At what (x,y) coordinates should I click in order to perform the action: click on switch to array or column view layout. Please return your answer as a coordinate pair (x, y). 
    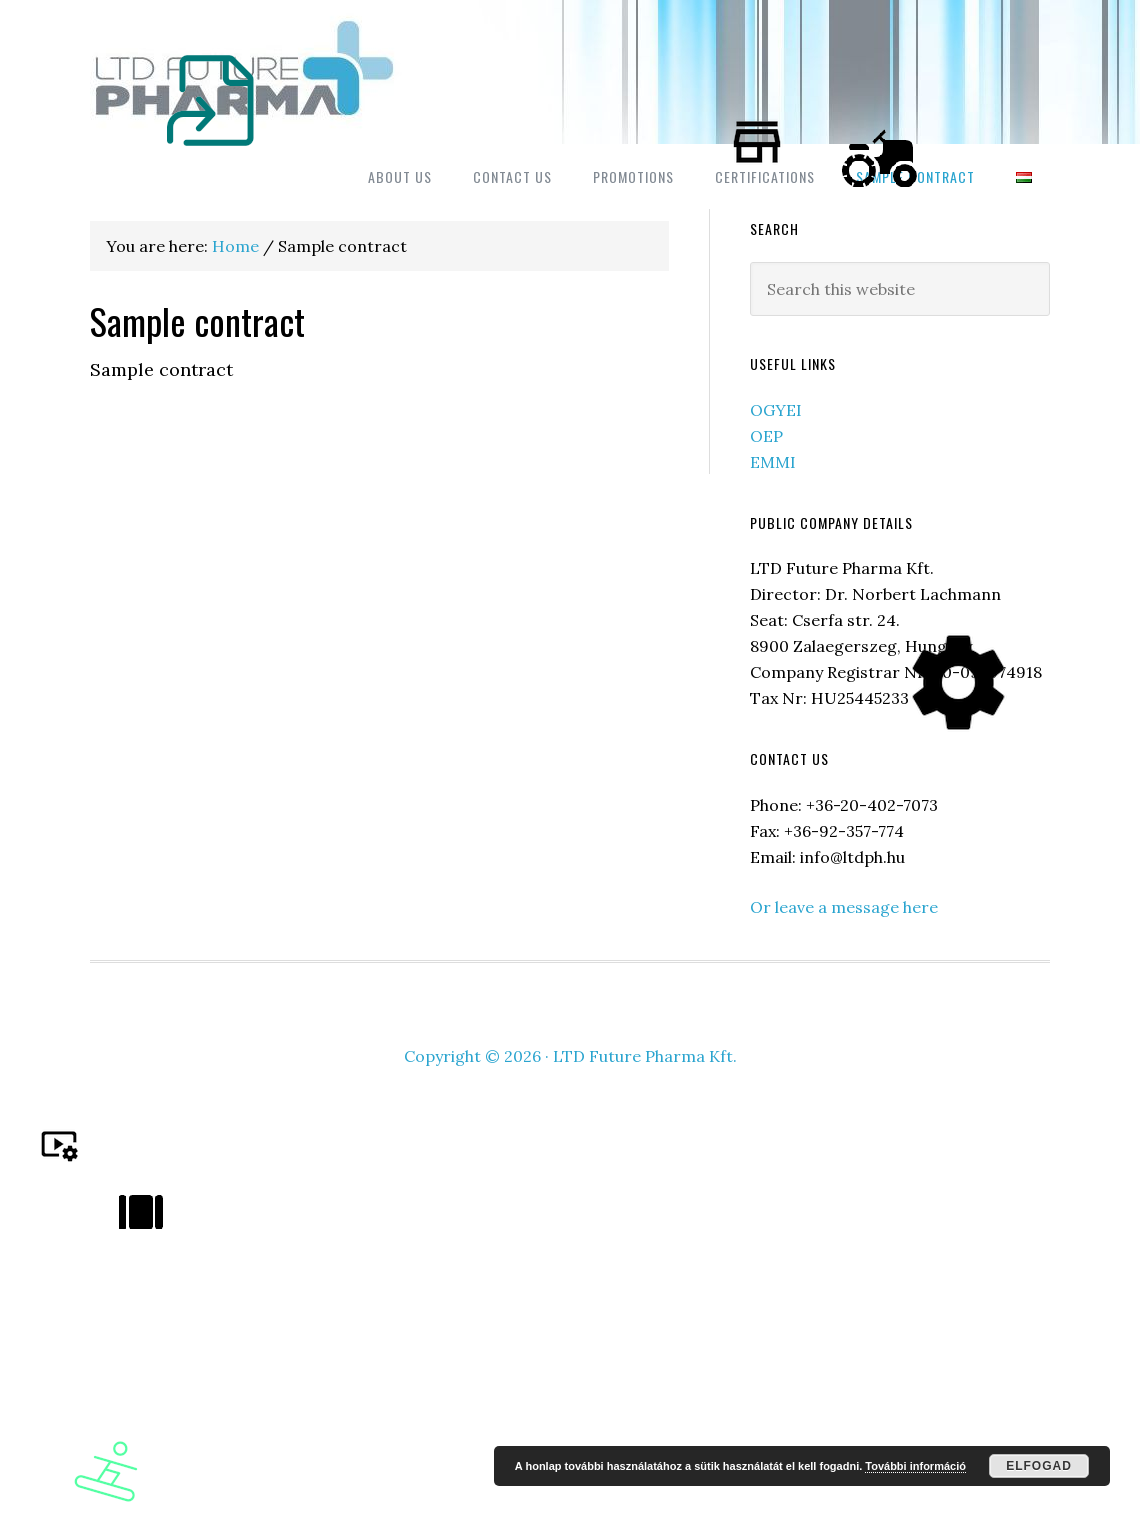
    Looking at the image, I should click on (139, 1213).